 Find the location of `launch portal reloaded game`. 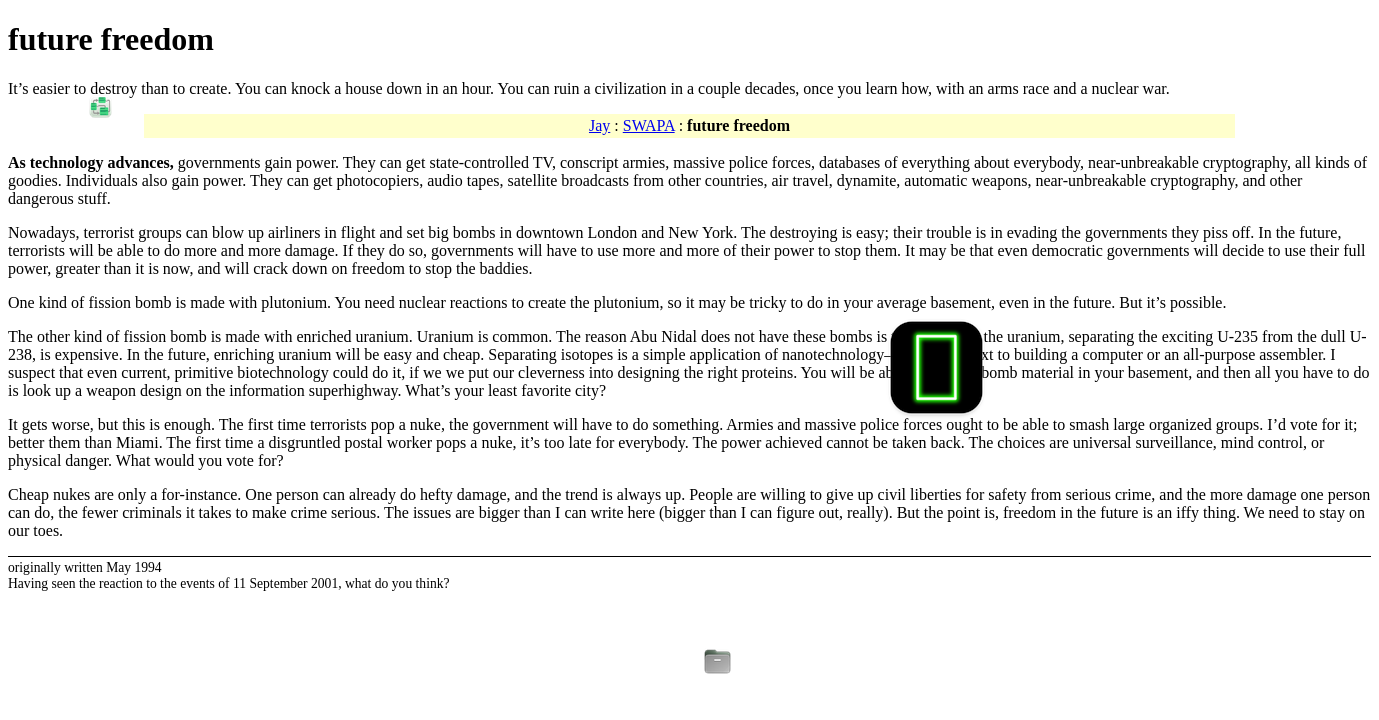

launch portal reloaded game is located at coordinates (936, 367).